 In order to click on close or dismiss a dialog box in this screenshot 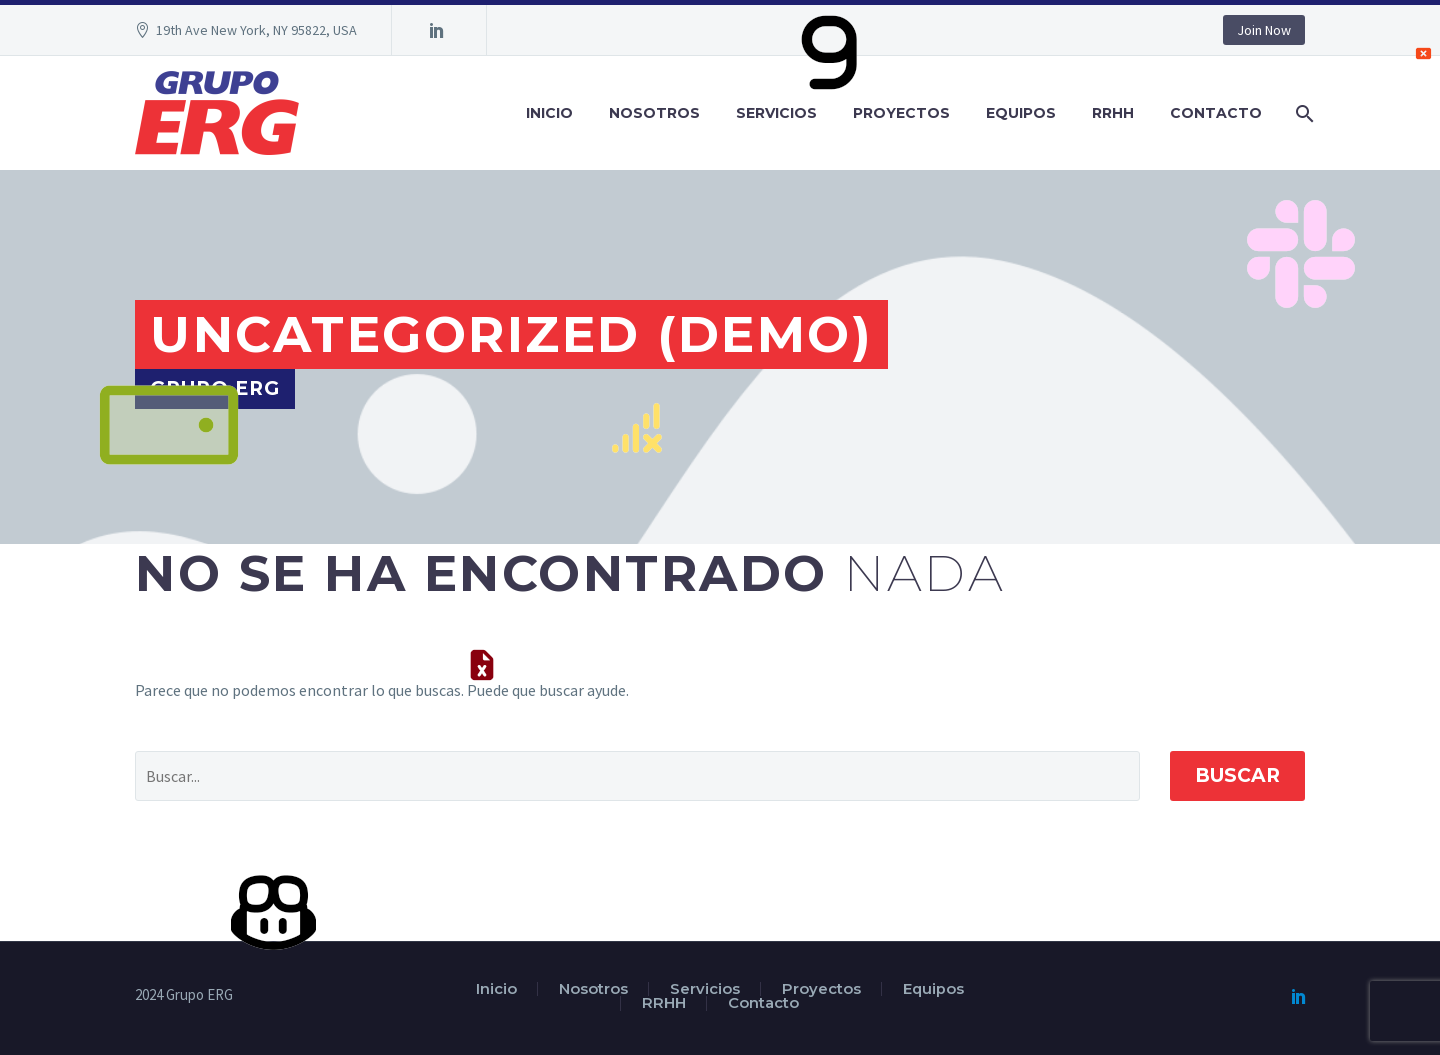, I will do `click(1423, 53)`.